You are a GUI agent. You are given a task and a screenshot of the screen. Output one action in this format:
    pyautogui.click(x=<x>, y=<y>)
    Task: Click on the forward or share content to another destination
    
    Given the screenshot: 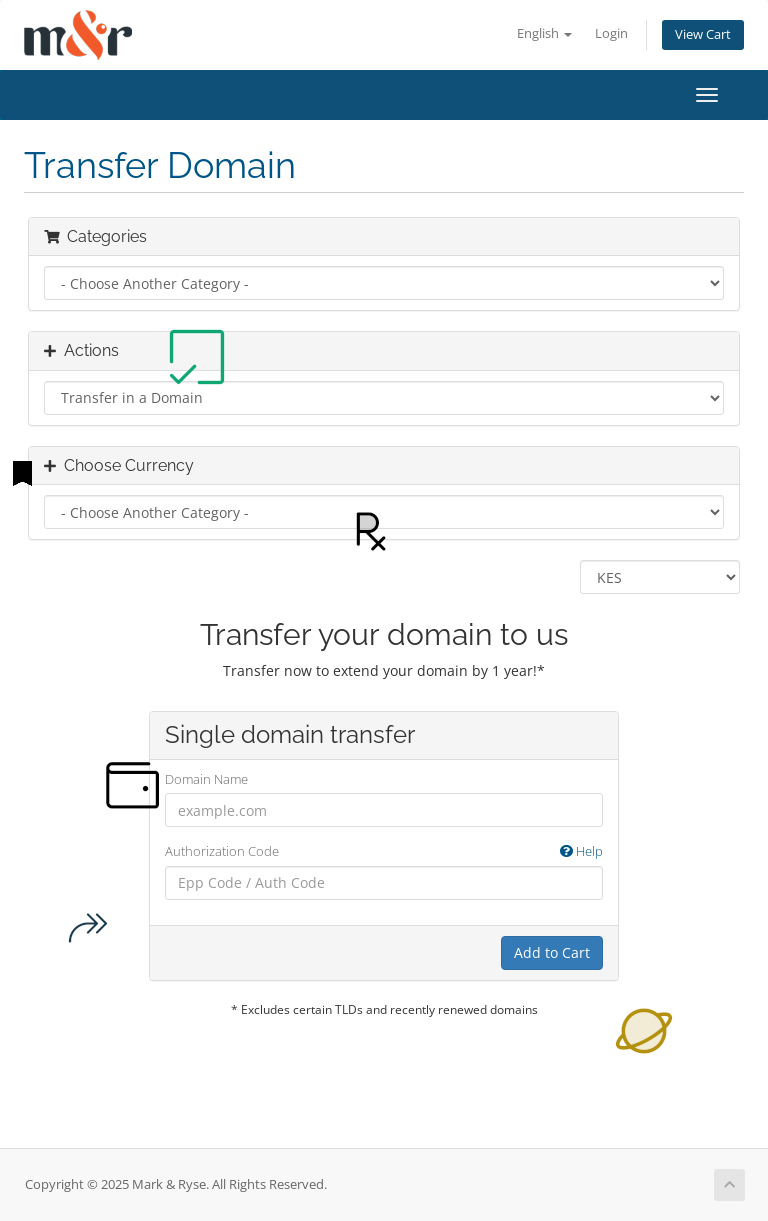 What is the action you would take?
    pyautogui.click(x=88, y=928)
    